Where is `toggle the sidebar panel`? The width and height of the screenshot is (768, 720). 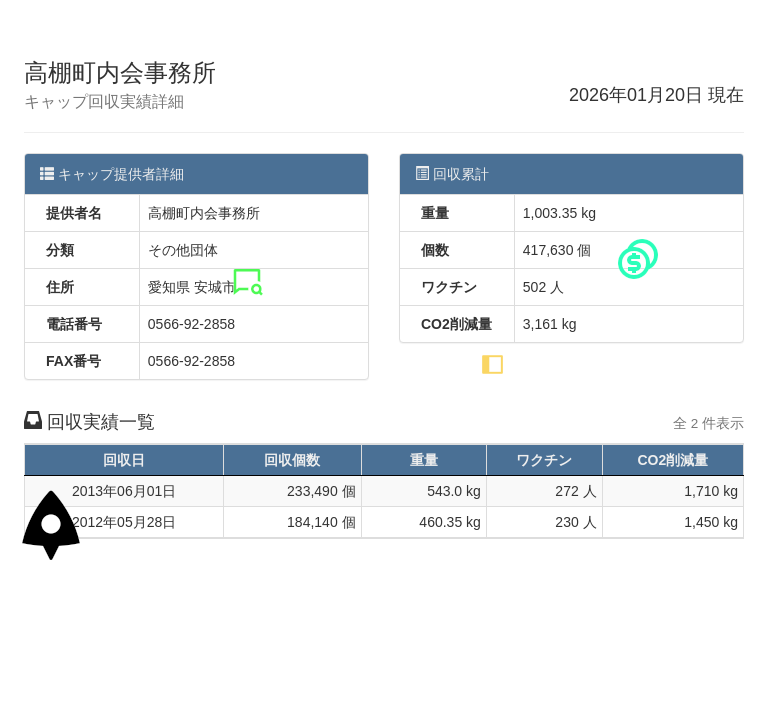
toggle the sidebar panel is located at coordinates (492, 364).